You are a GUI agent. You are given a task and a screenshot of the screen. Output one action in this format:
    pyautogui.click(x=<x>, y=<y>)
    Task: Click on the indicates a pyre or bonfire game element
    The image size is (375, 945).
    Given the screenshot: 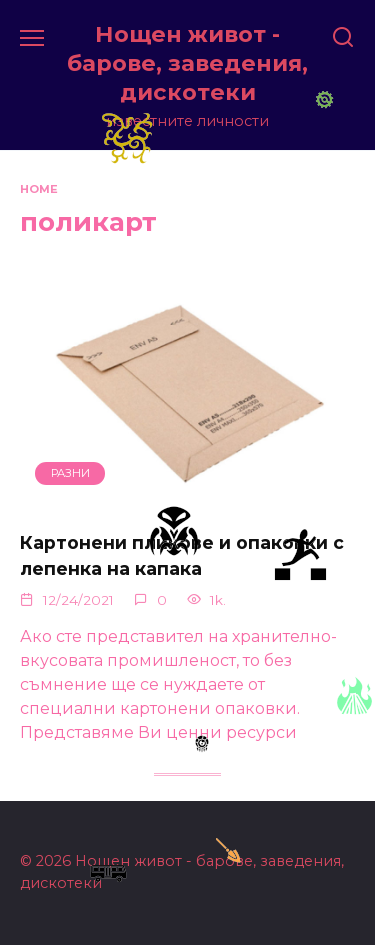 What is the action you would take?
    pyautogui.click(x=354, y=695)
    